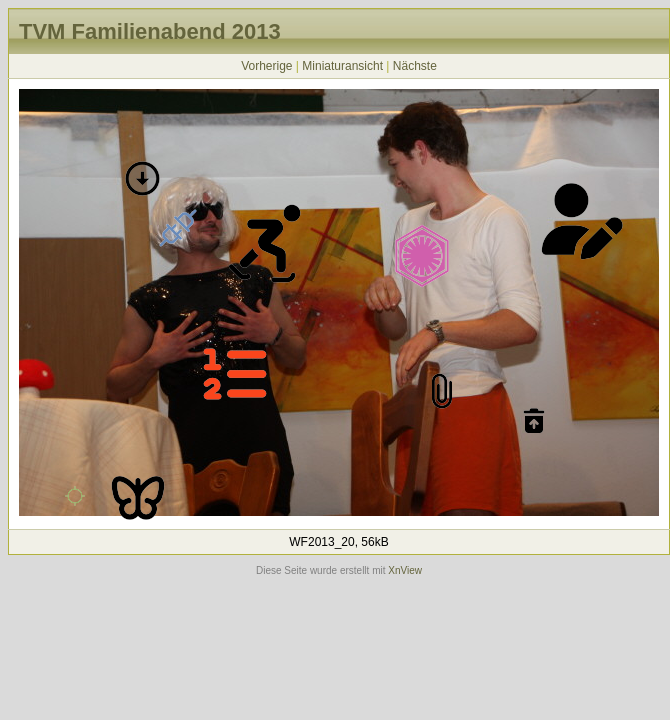 This screenshot has height=720, width=670. I want to click on restore item from trash, so click(534, 421).